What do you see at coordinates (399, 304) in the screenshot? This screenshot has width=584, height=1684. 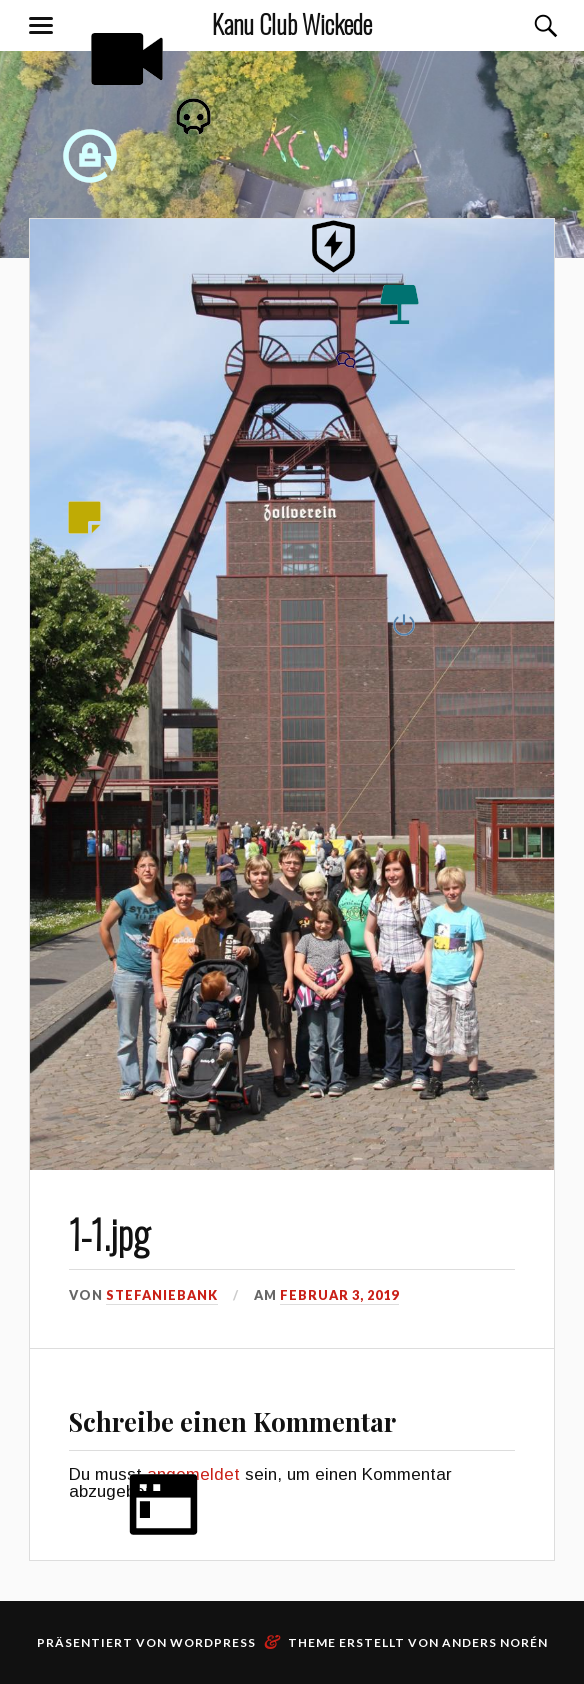 I see `open keynote presentation app` at bounding box center [399, 304].